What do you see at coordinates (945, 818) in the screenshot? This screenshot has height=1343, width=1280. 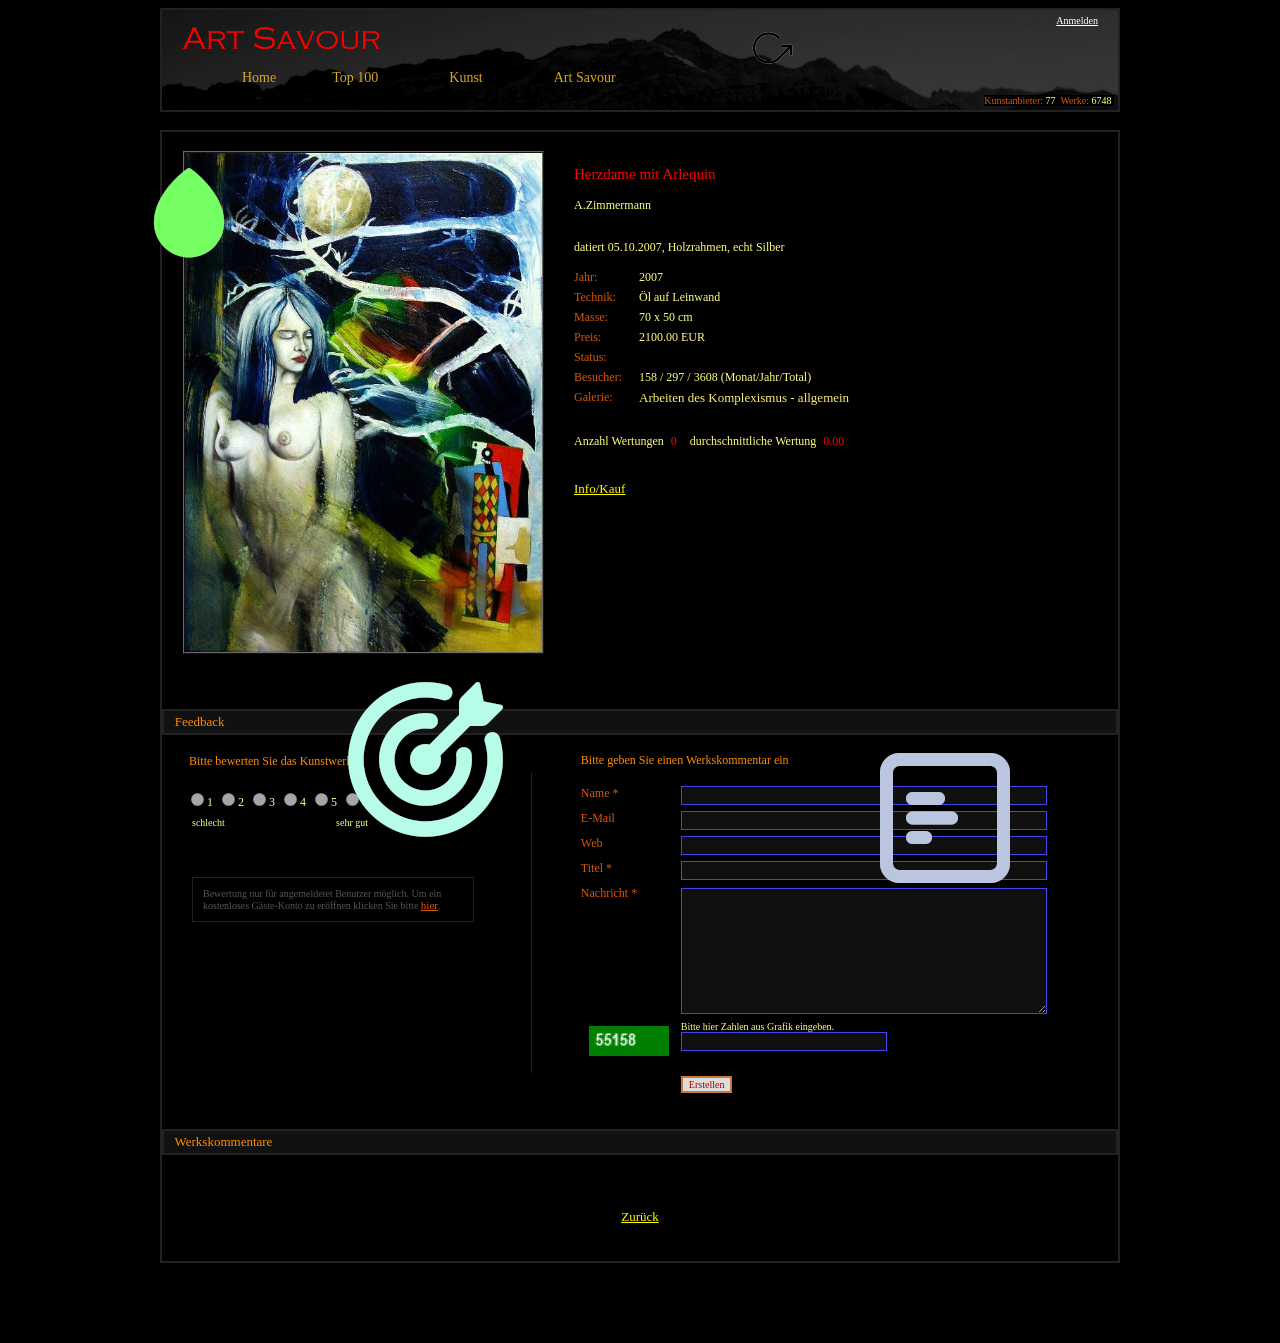 I see `align content to the left with vertical centering` at bounding box center [945, 818].